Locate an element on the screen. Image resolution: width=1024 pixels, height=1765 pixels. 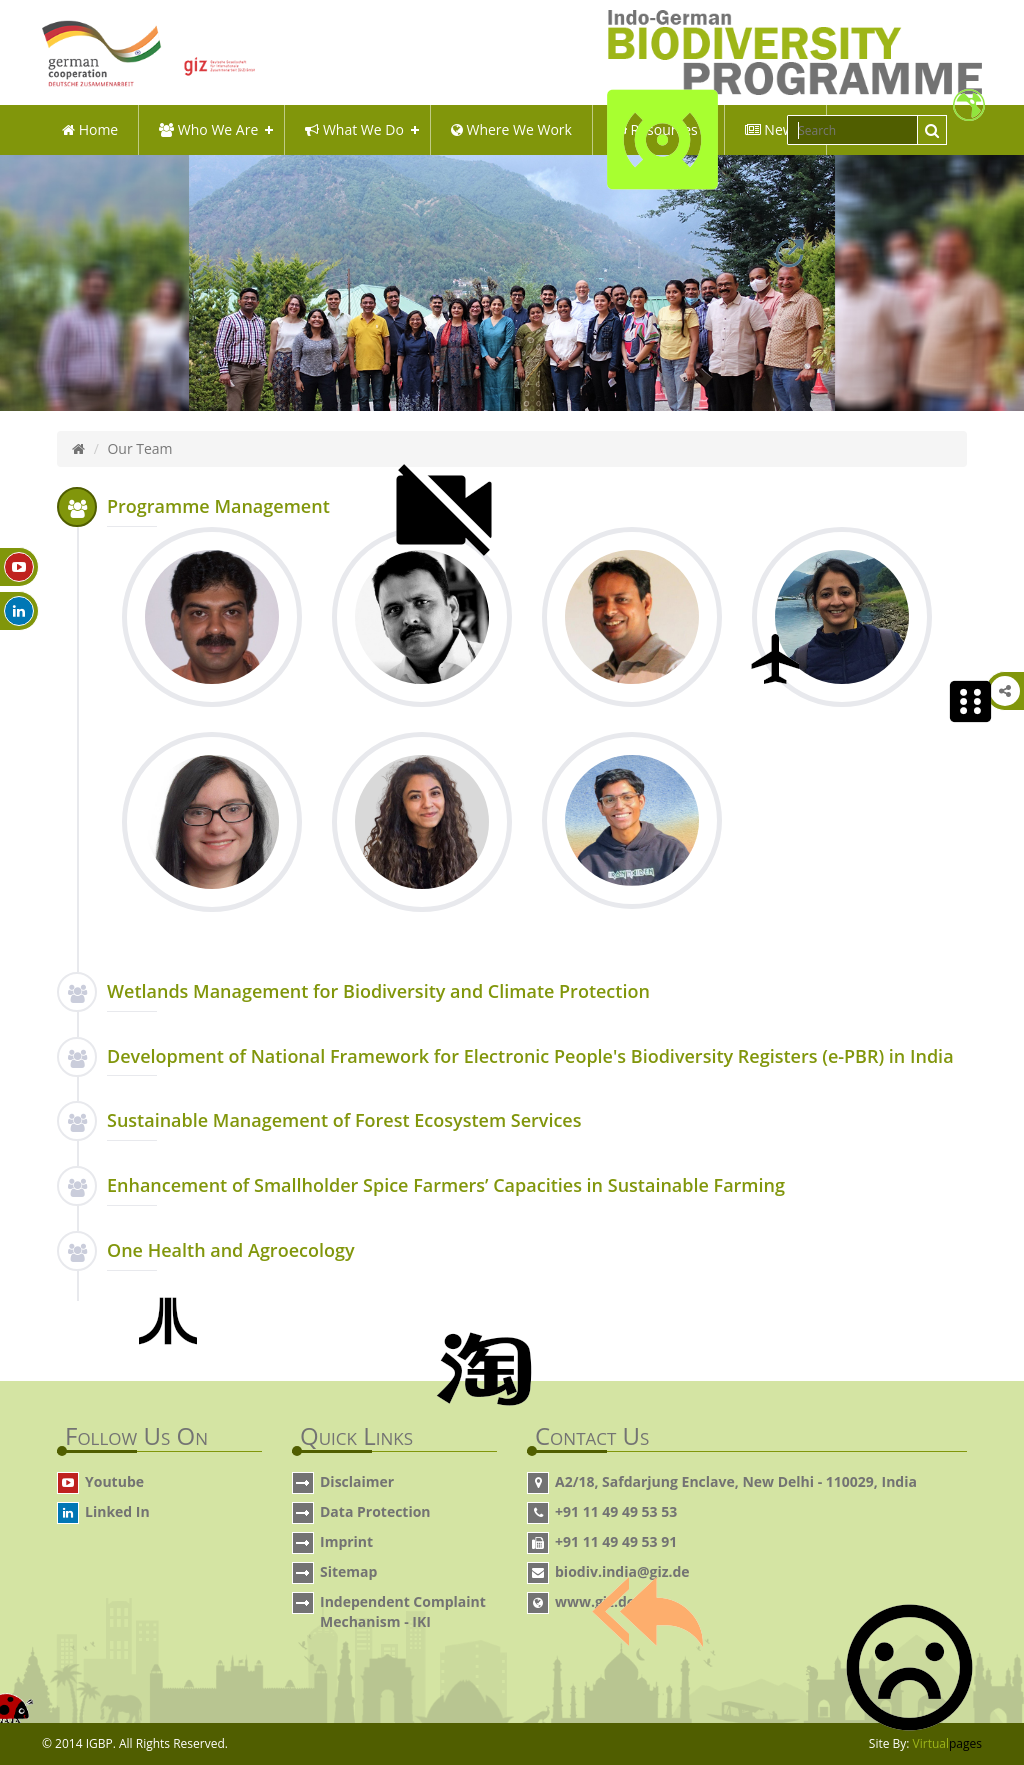
turn off camera or disable video is located at coordinates (444, 510).